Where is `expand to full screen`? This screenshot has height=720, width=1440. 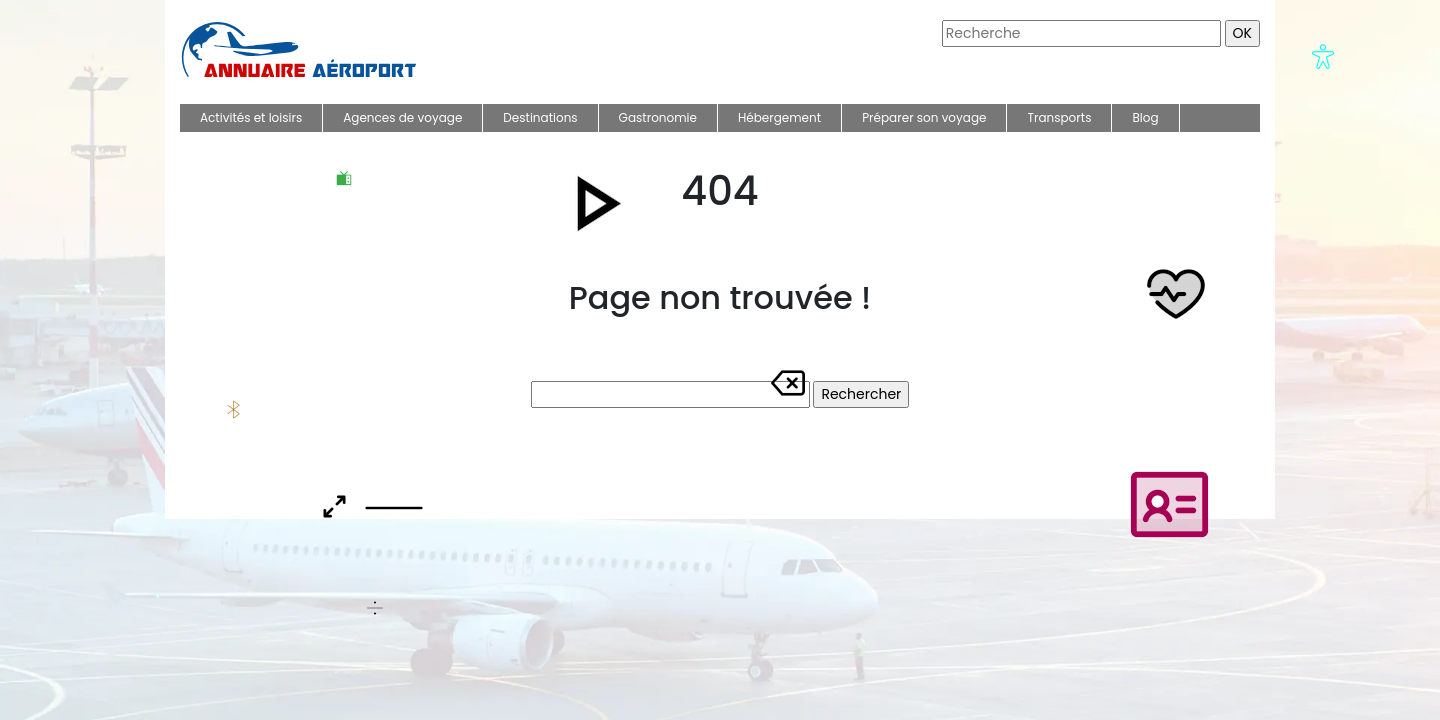 expand to full screen is located at coordinates (334, 506).